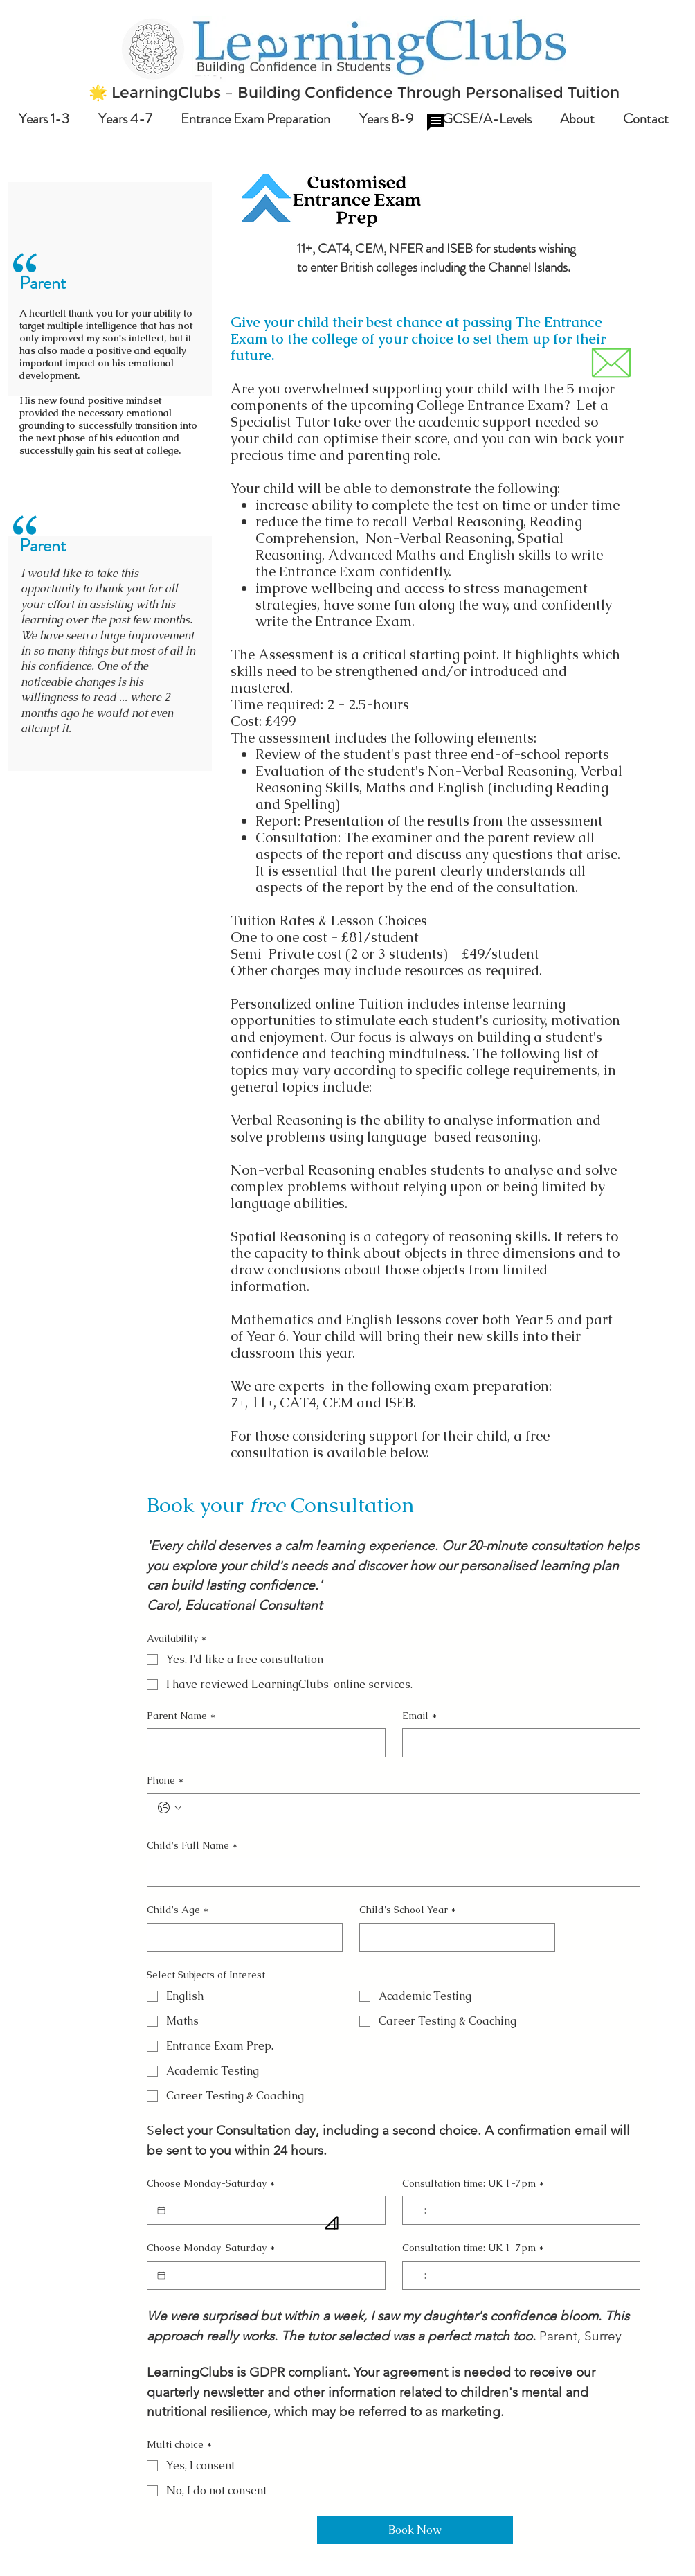 This screenshot has width=695, height=2576. What do you see at coordinates (332, 2223) in the screenshot?
I see `indicates strong cellular signal strength` at bounding box center [332, 2223].